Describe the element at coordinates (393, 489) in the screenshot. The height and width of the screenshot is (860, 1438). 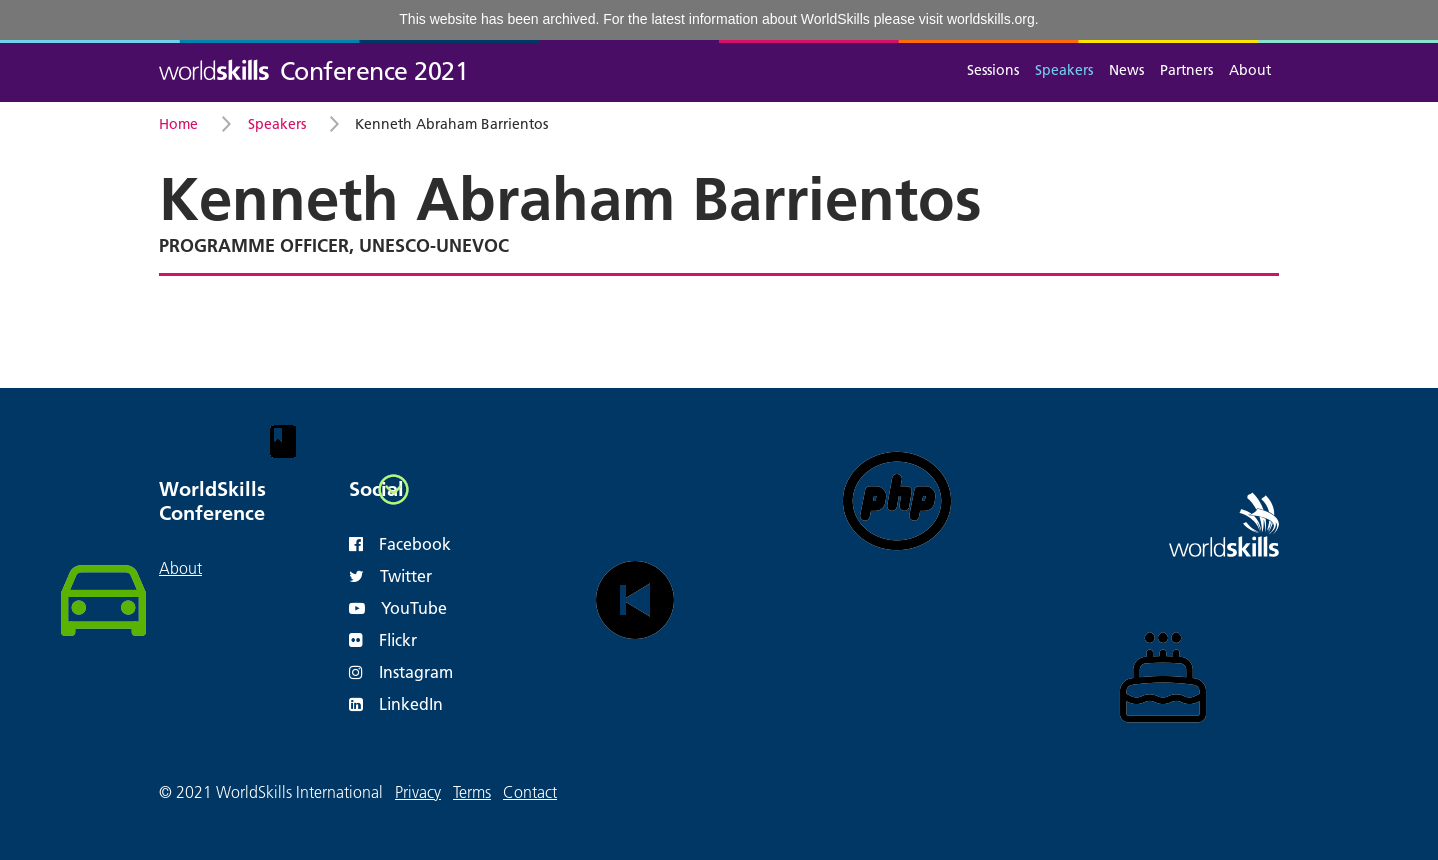
I see `expand to show more content` at that location.